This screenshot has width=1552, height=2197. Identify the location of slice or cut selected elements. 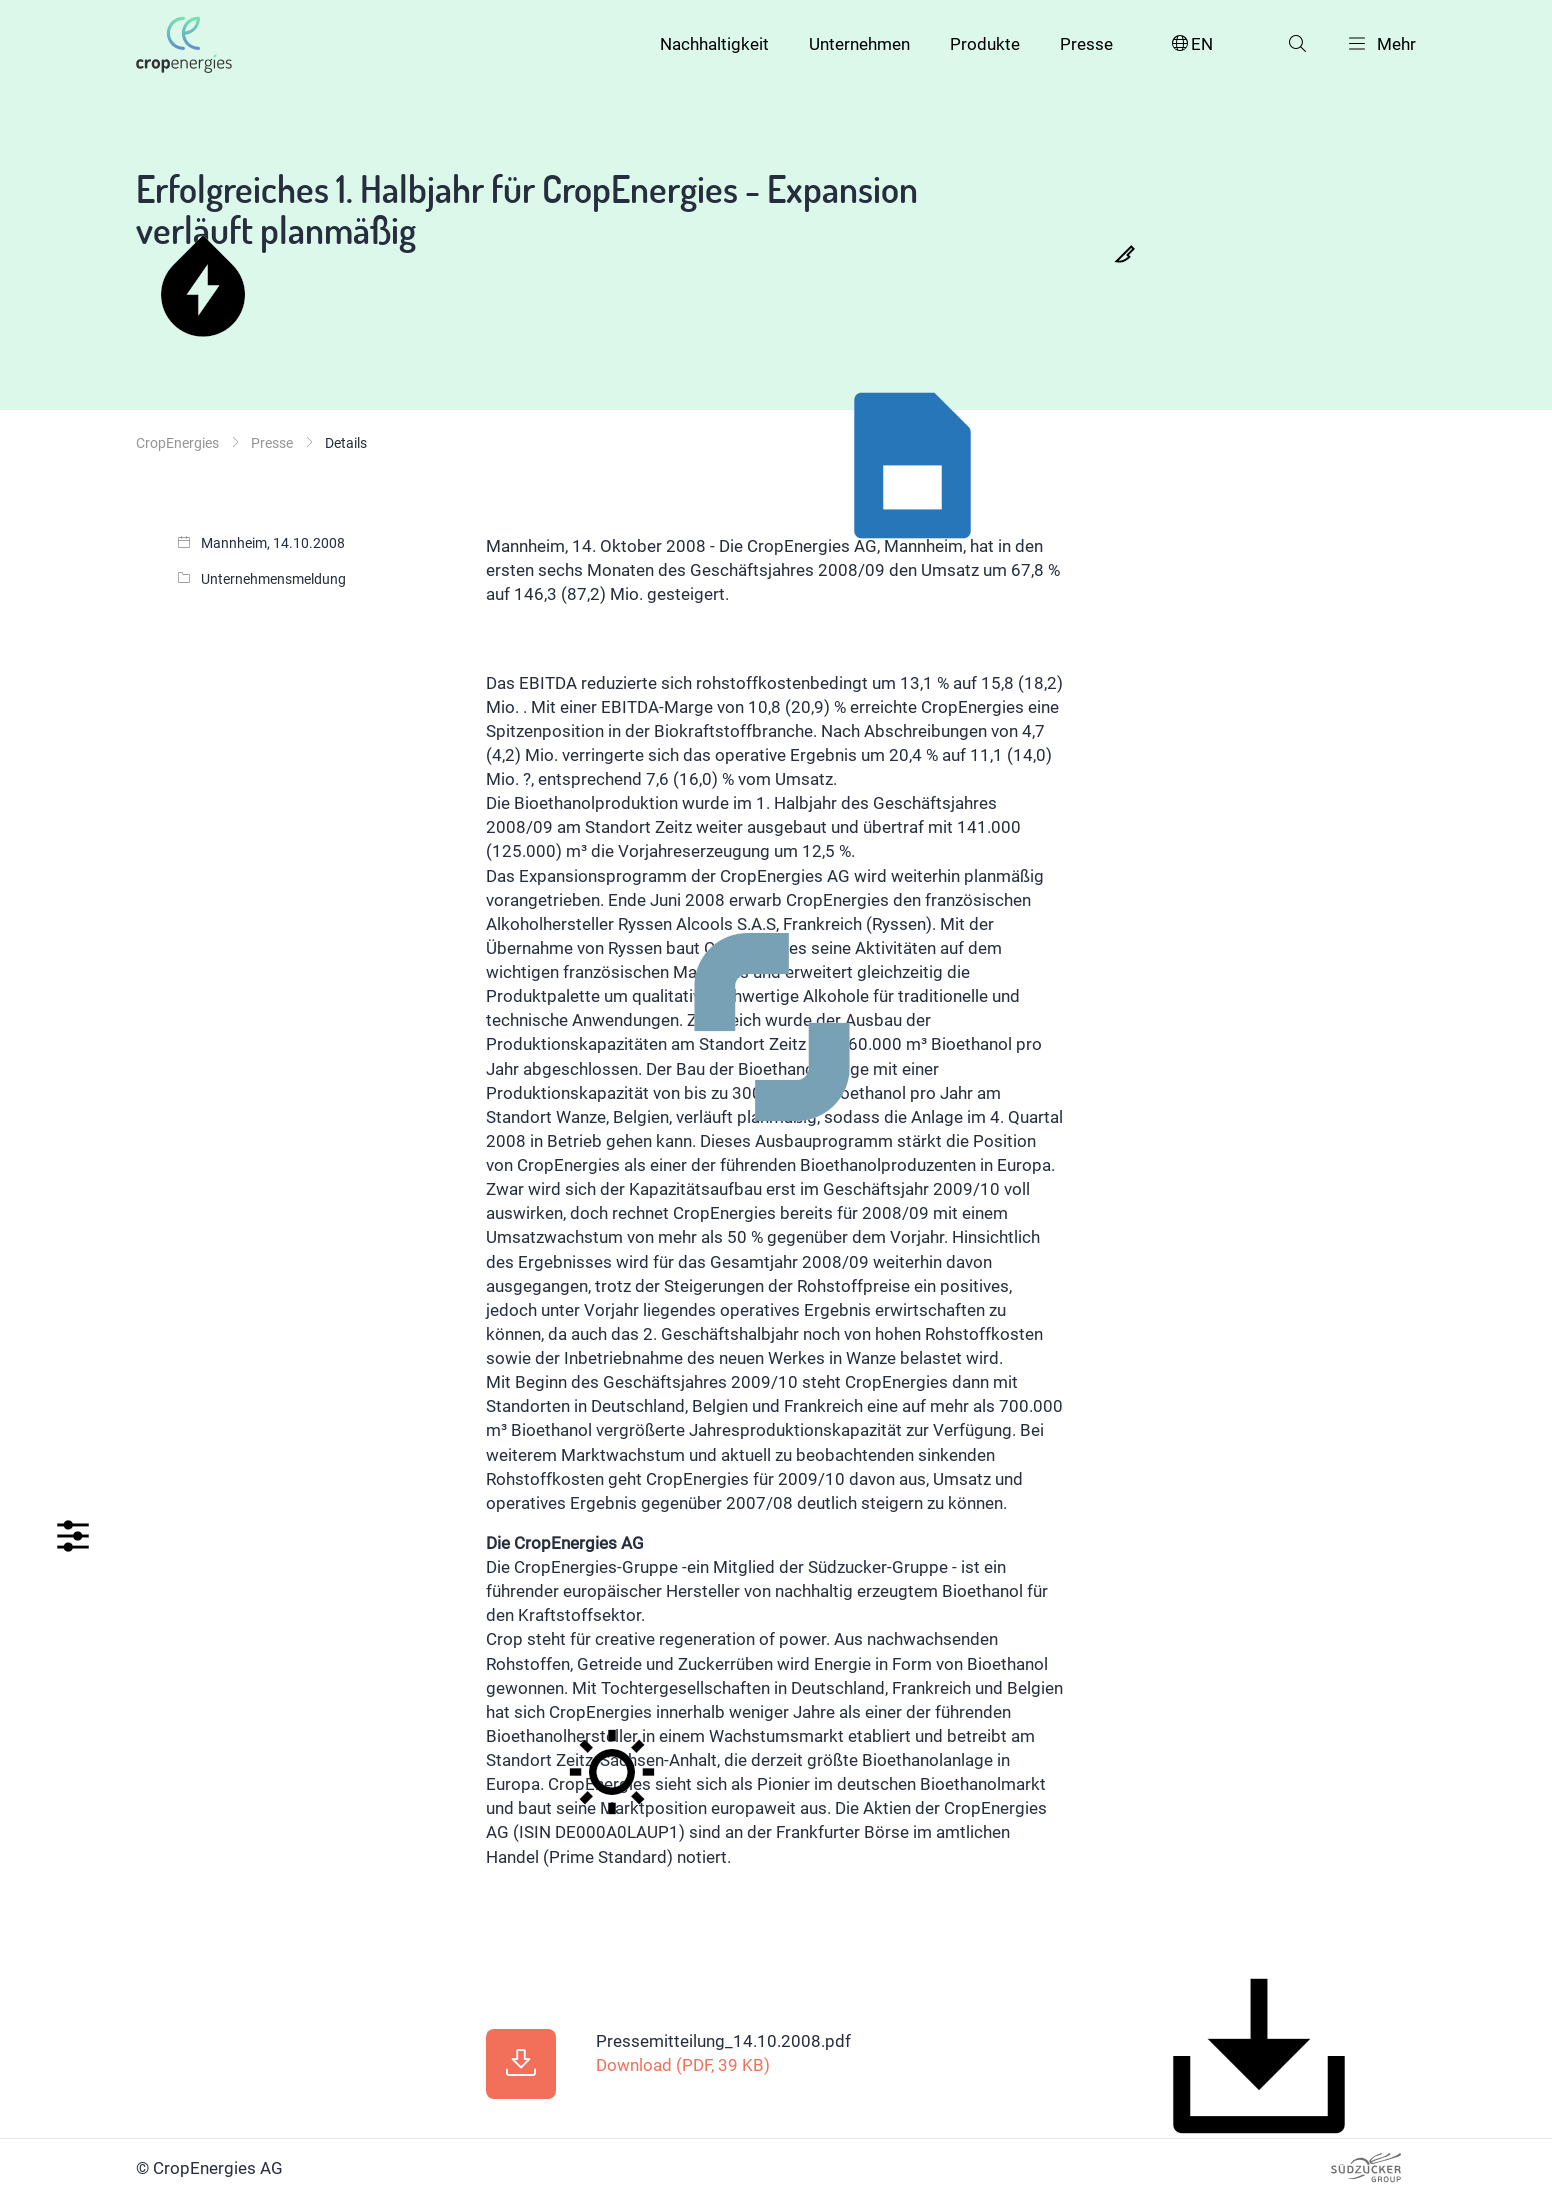
(1125, 254).